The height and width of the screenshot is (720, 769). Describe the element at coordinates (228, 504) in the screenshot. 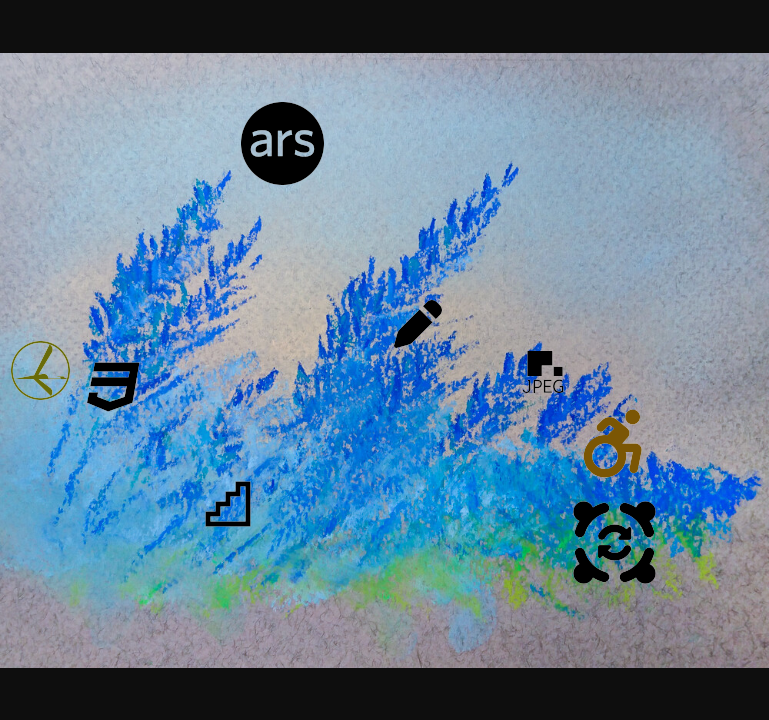

I see `indicates stairs or stairway access` at that location.